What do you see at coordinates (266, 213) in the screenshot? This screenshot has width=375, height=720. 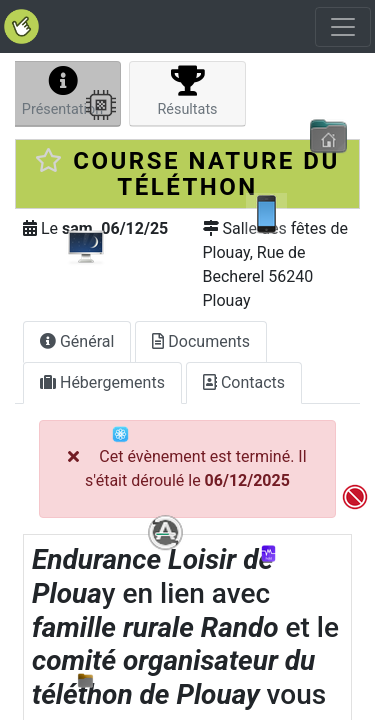 I see `indicates a connected iPhone device` at bounding box center [266, 213].